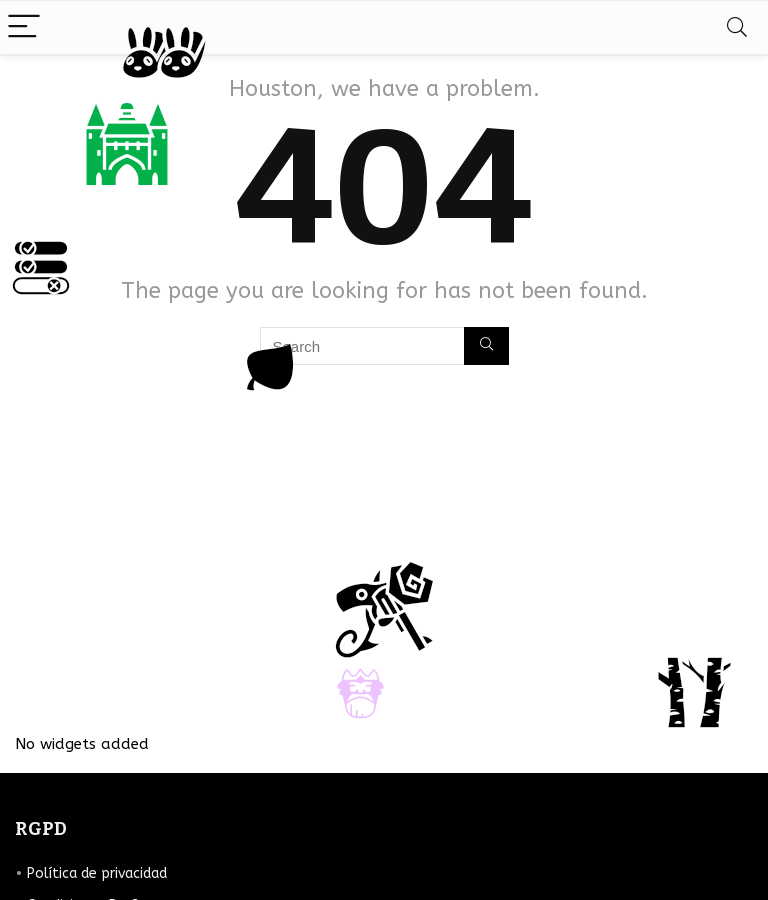 This screenshot has width=768, height=900. I want to click on equip bunny slippers cosmetic item, so click(163, 49).